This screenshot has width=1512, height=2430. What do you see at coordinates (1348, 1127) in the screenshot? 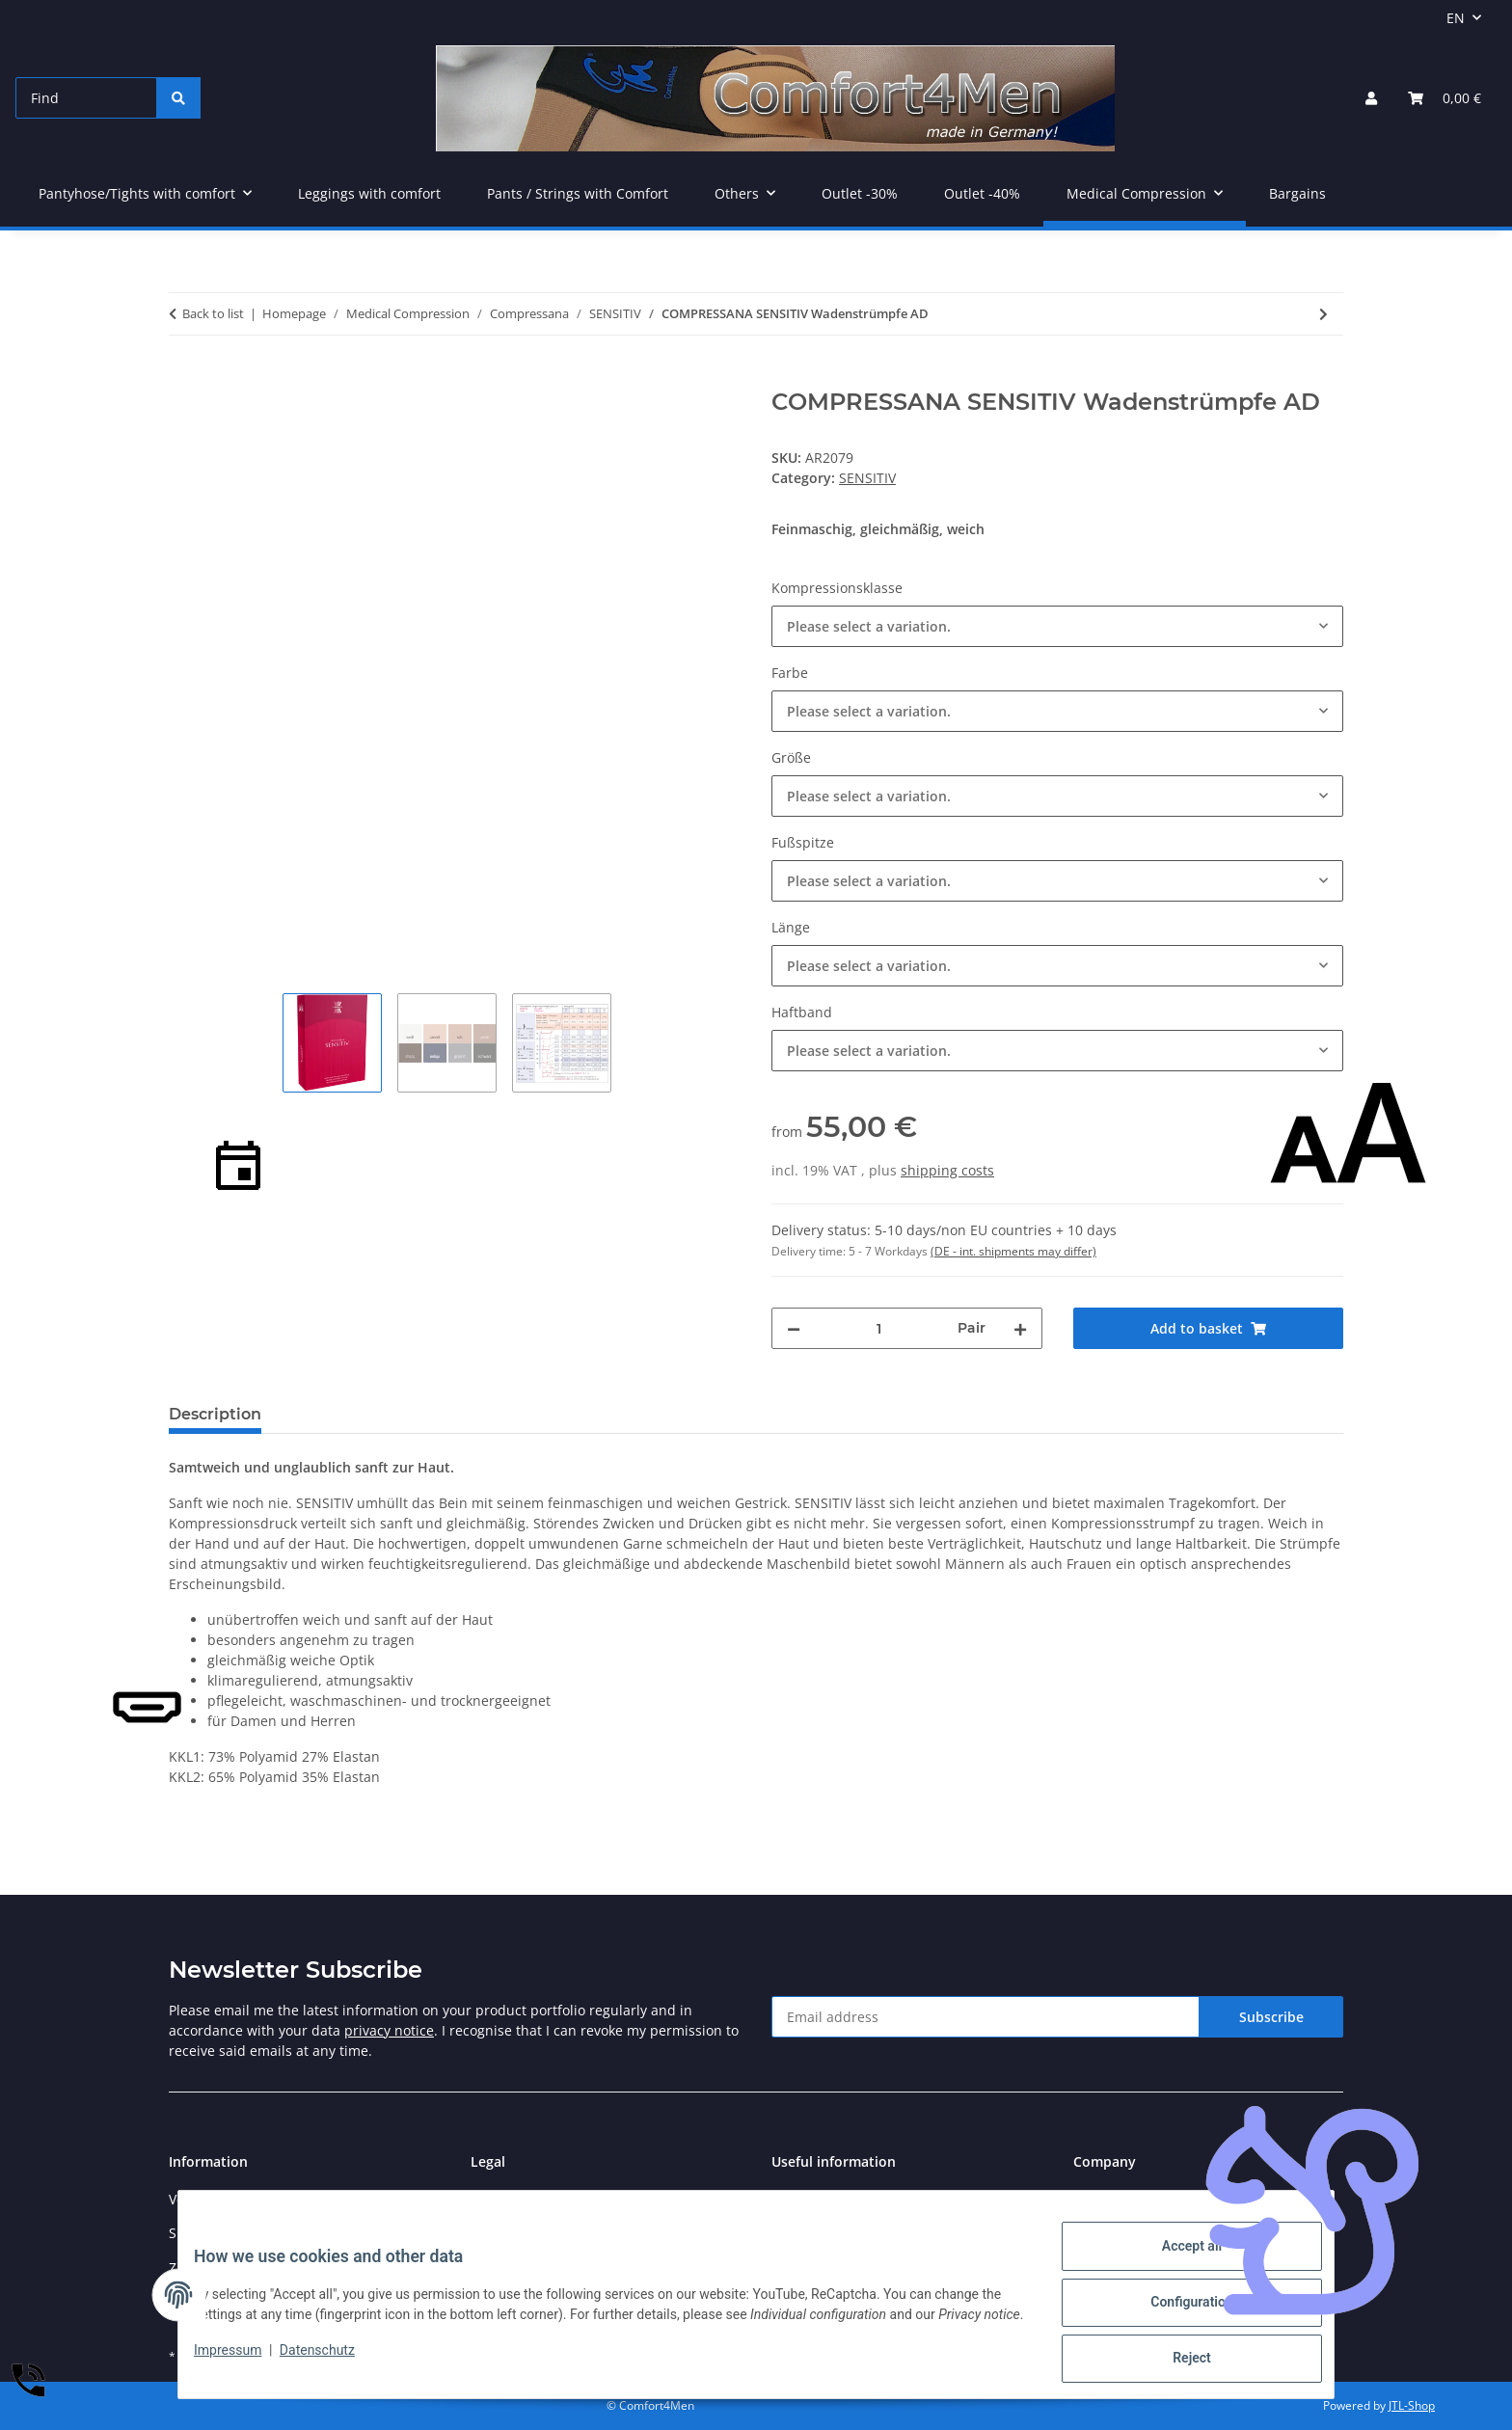
I see `adjust text size settings` at bounding box center [1348, 1127].